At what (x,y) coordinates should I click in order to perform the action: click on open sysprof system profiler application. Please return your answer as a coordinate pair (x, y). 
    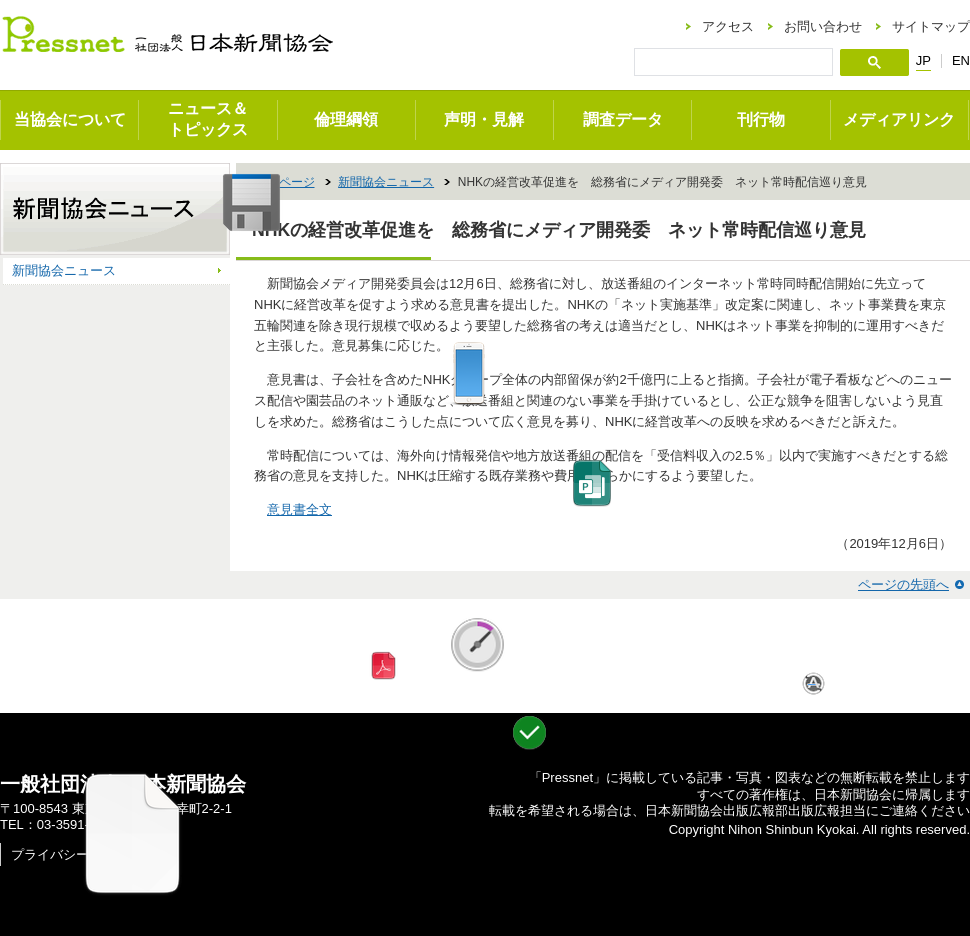
    Looking at the image, I should click on (477, 644).